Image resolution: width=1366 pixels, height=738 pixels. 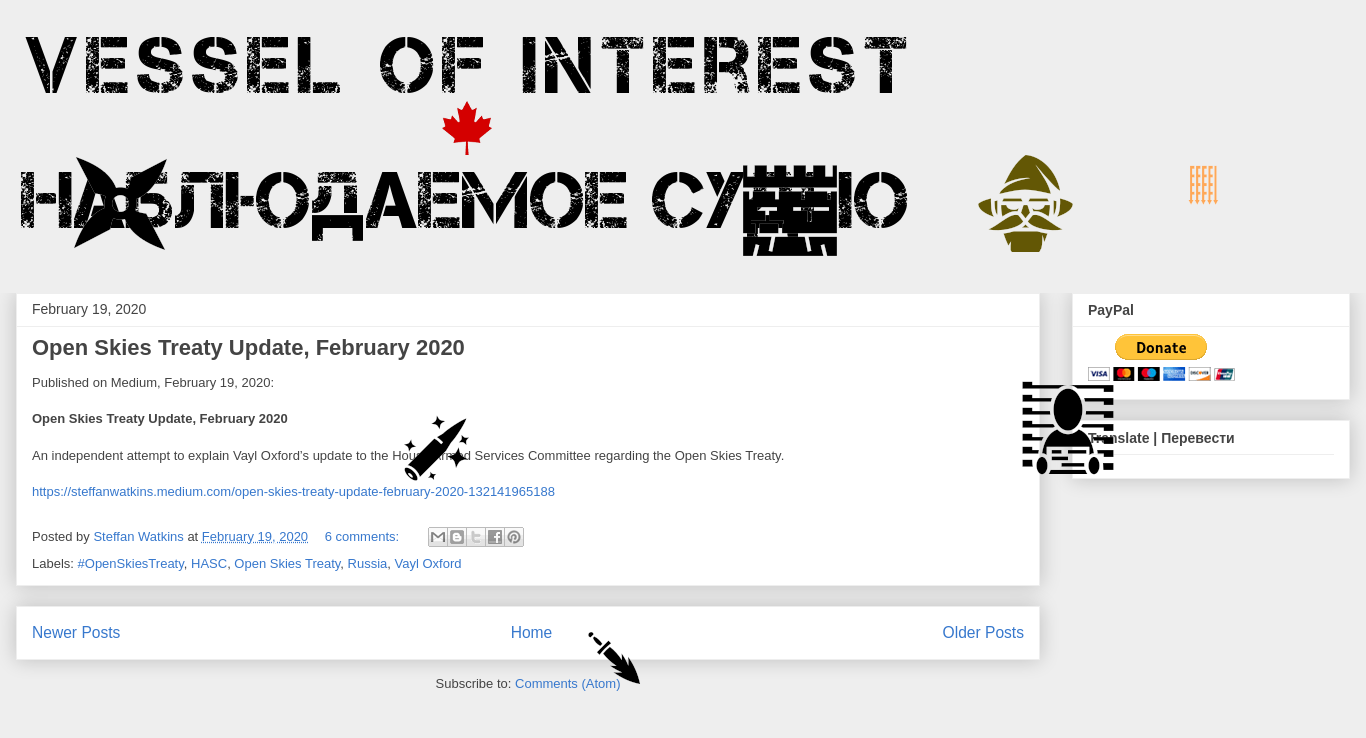 What do you see at coordinates (1203, 185) in the screenshot?
I see `access castle or fortress defenses` at bounding box center [1203, 185].